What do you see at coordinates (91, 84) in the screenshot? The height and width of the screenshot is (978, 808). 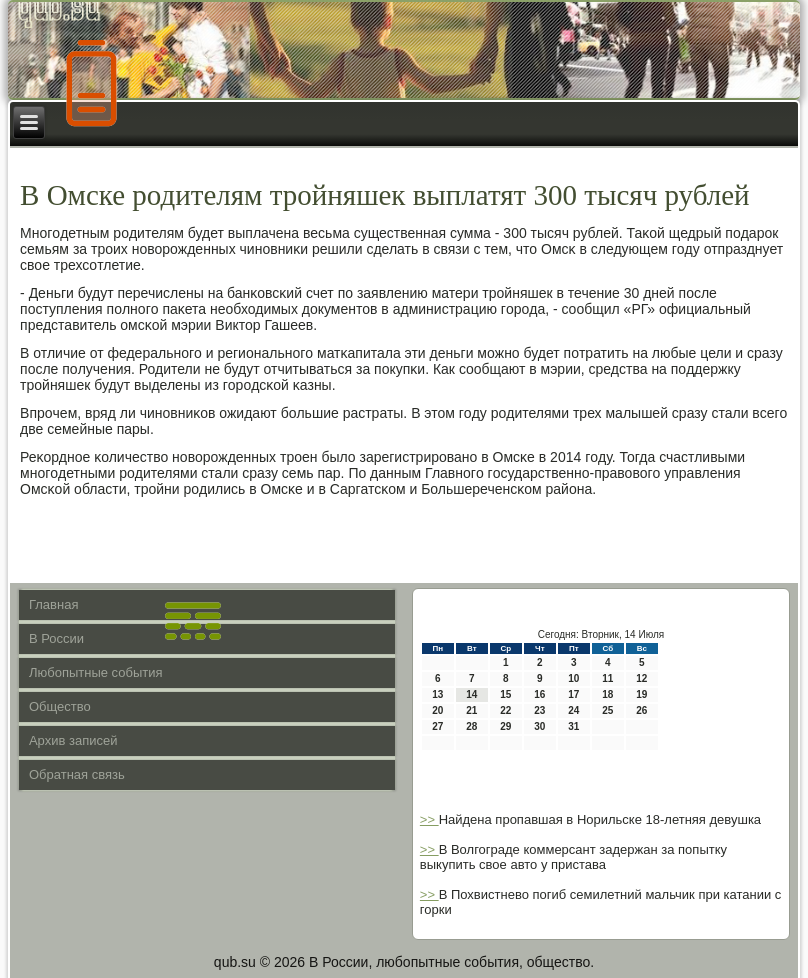 I see `indicates medium battery level` at bounding box center [91, 84].